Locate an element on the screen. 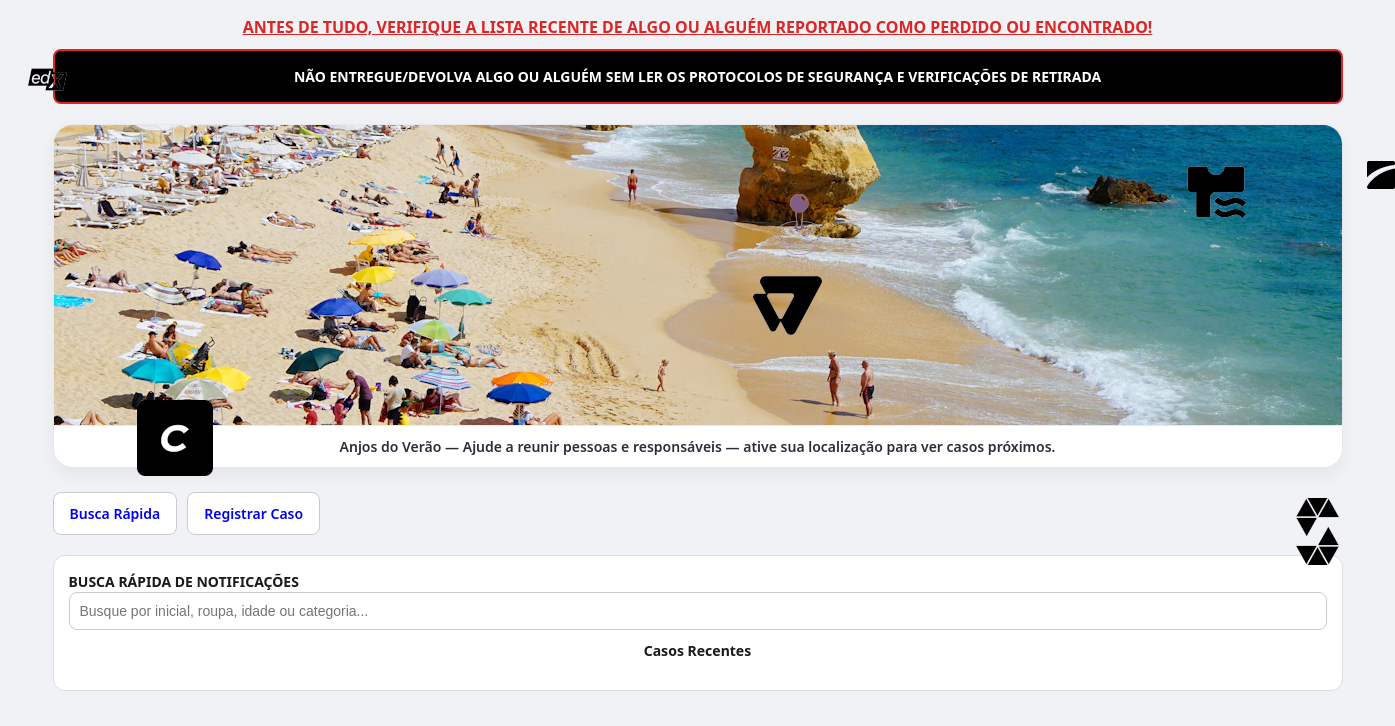  launch retropie emulation software is located at coordinates (799, 224).